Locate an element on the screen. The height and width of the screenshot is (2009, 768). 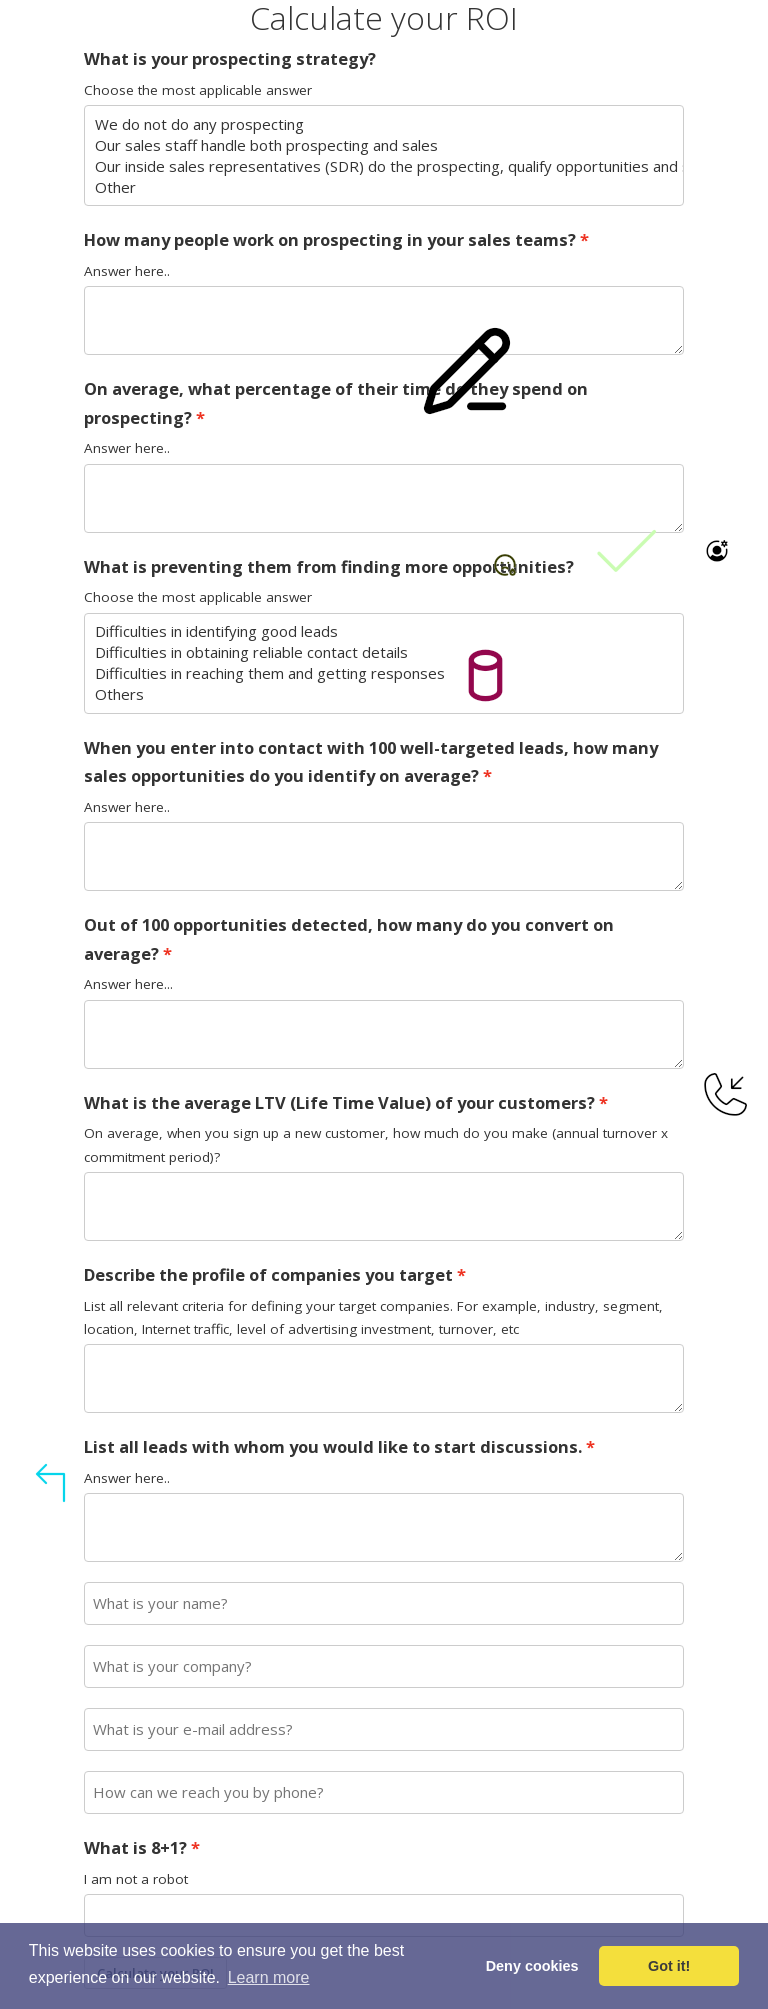
confirm or complete an action is located at coordinates (625, 548).